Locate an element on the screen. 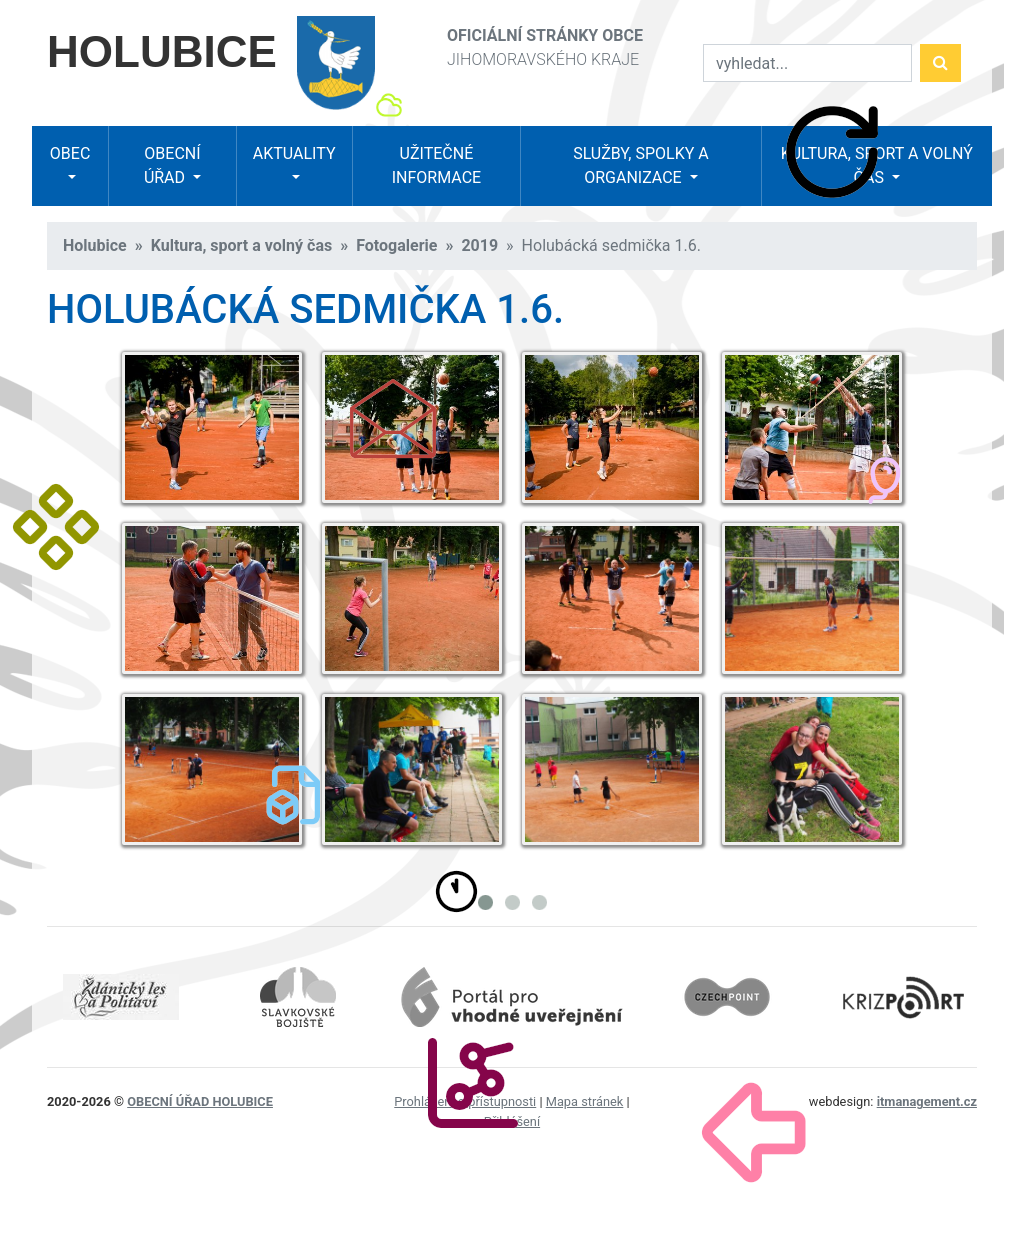 The image size is (1024, 1250). view network analytics or graph data is located at coordinates (473, 1083).